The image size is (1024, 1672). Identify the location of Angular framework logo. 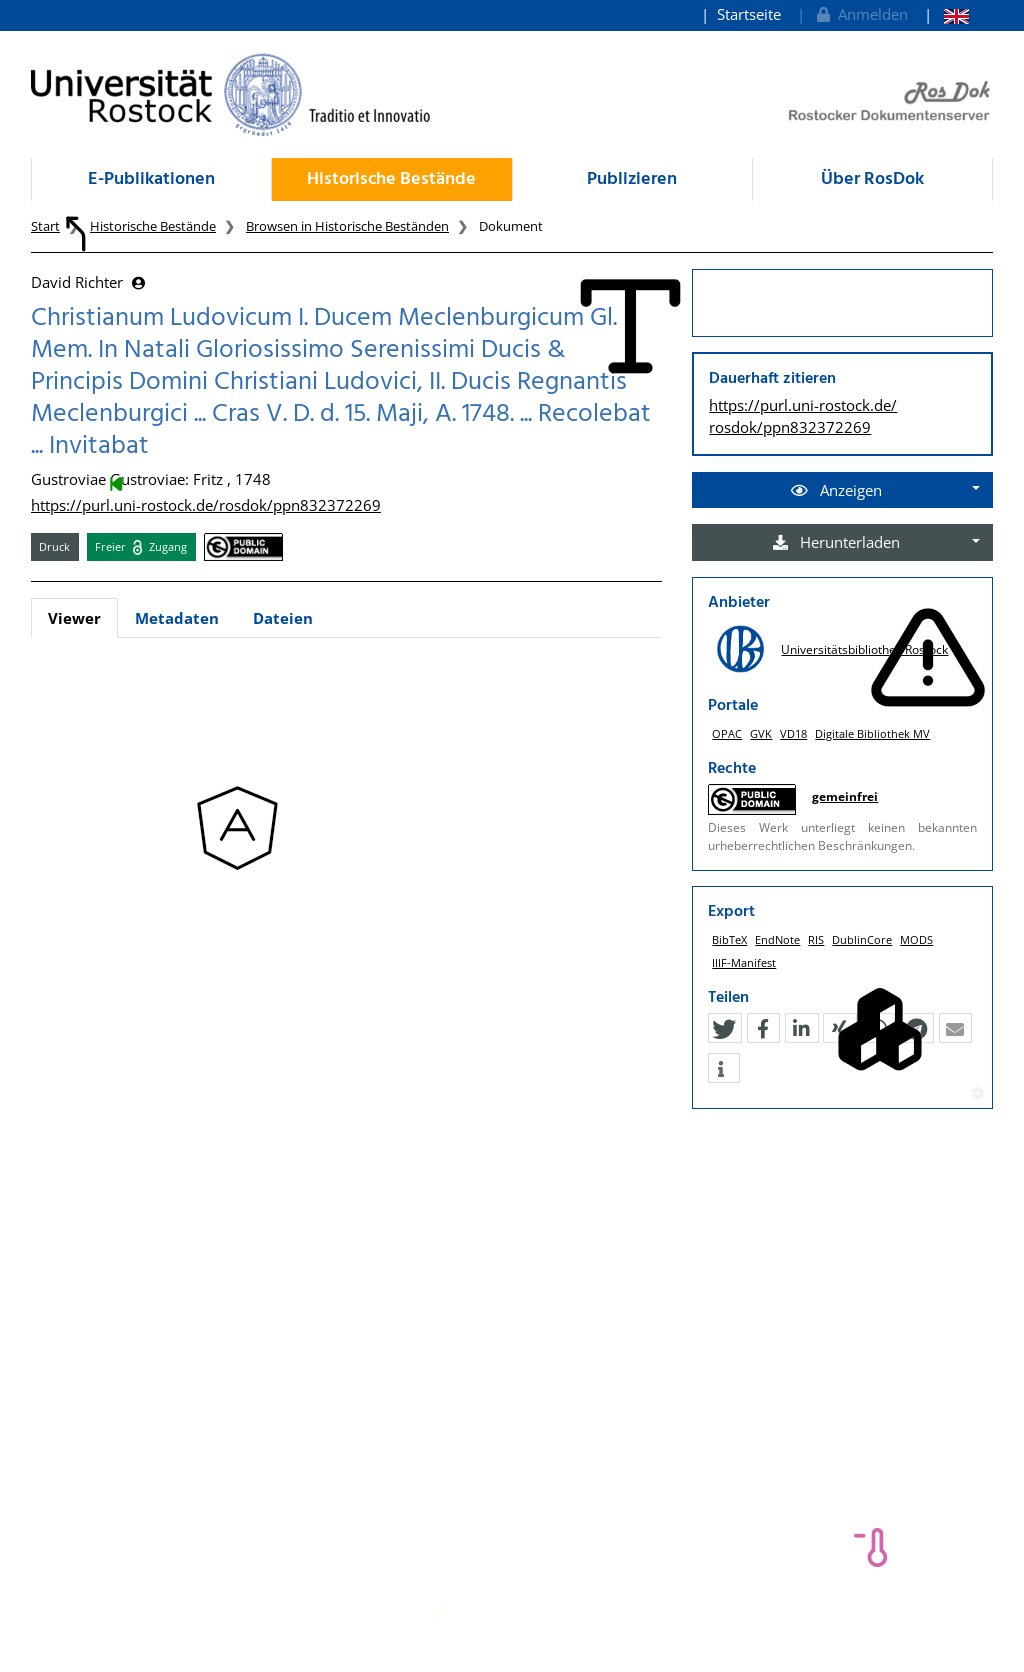
(237, 826).